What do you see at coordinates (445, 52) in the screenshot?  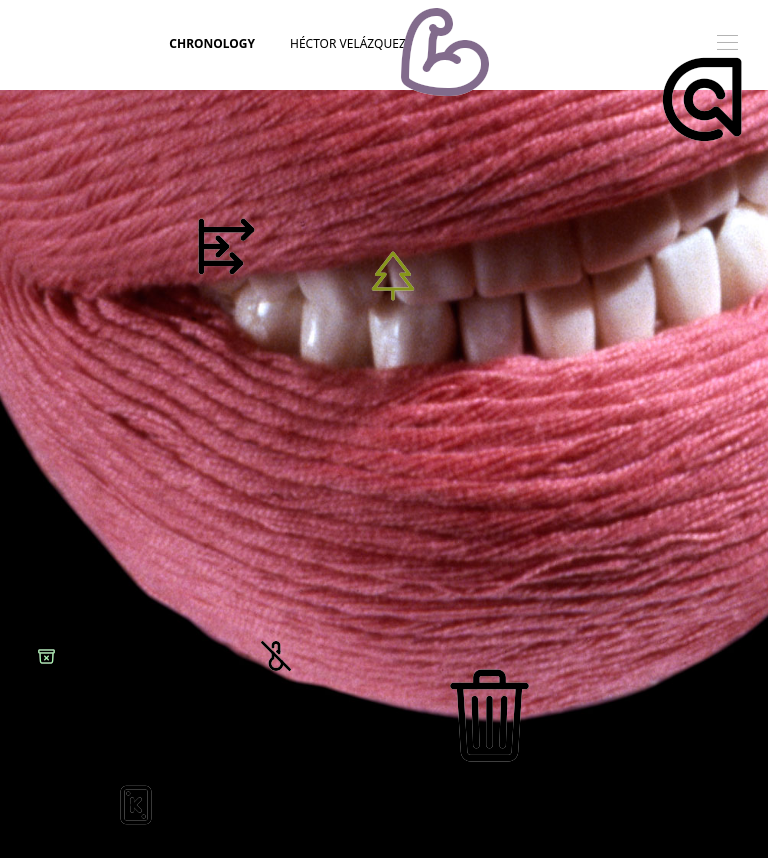 I see `indicates strength or power feature` at bounding box center [445, 52].